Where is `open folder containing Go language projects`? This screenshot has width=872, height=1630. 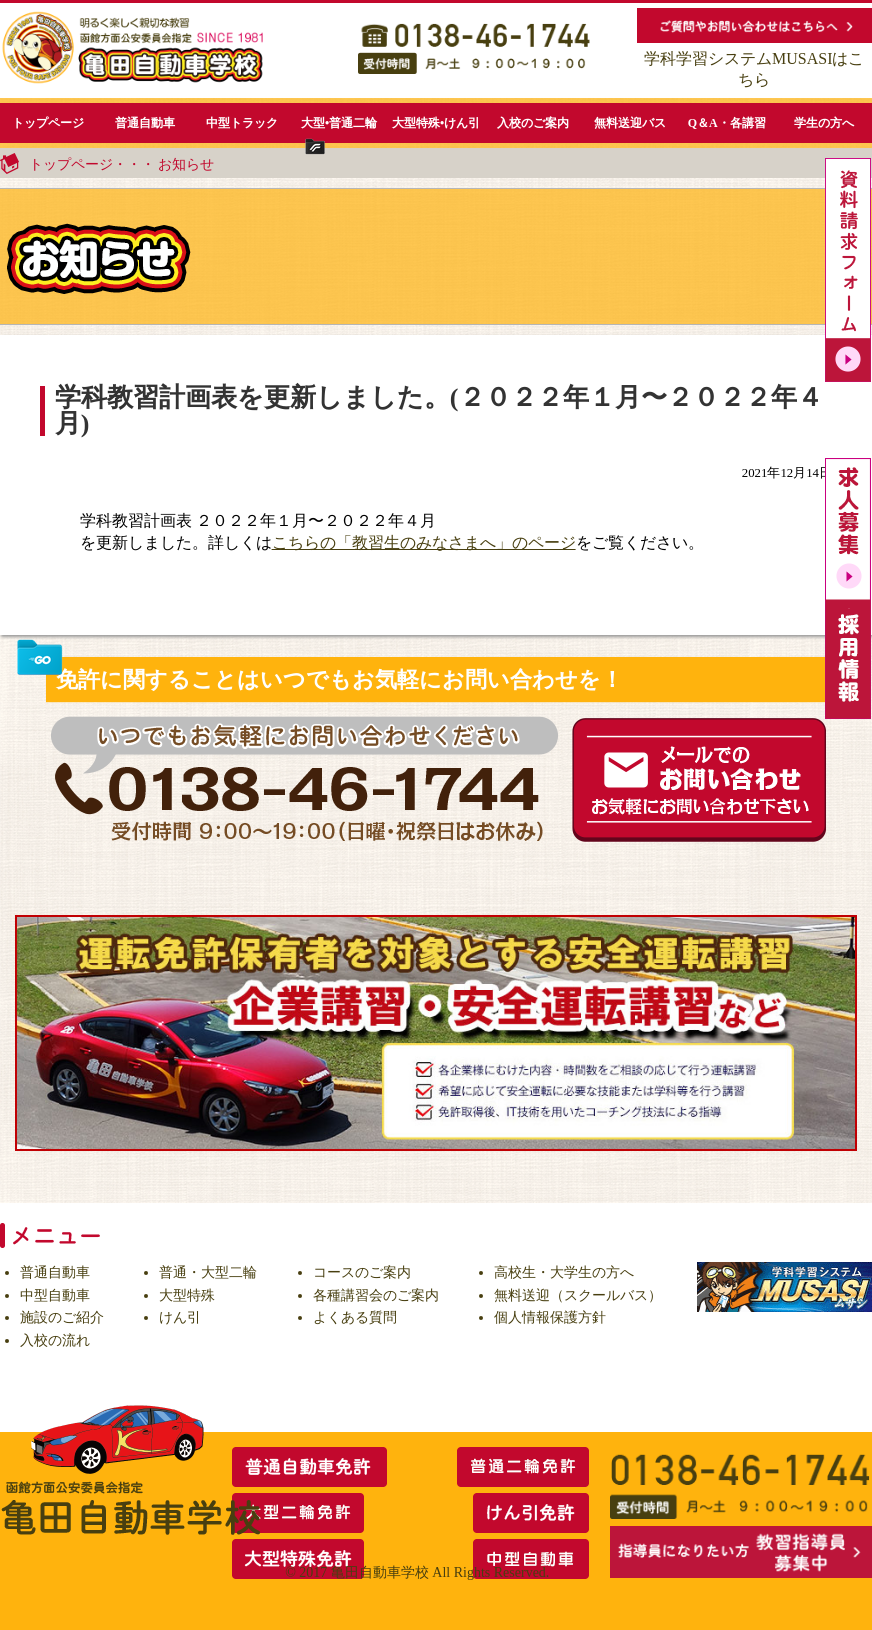
open folder containing Go language projects is located at coordinates (39, 658).